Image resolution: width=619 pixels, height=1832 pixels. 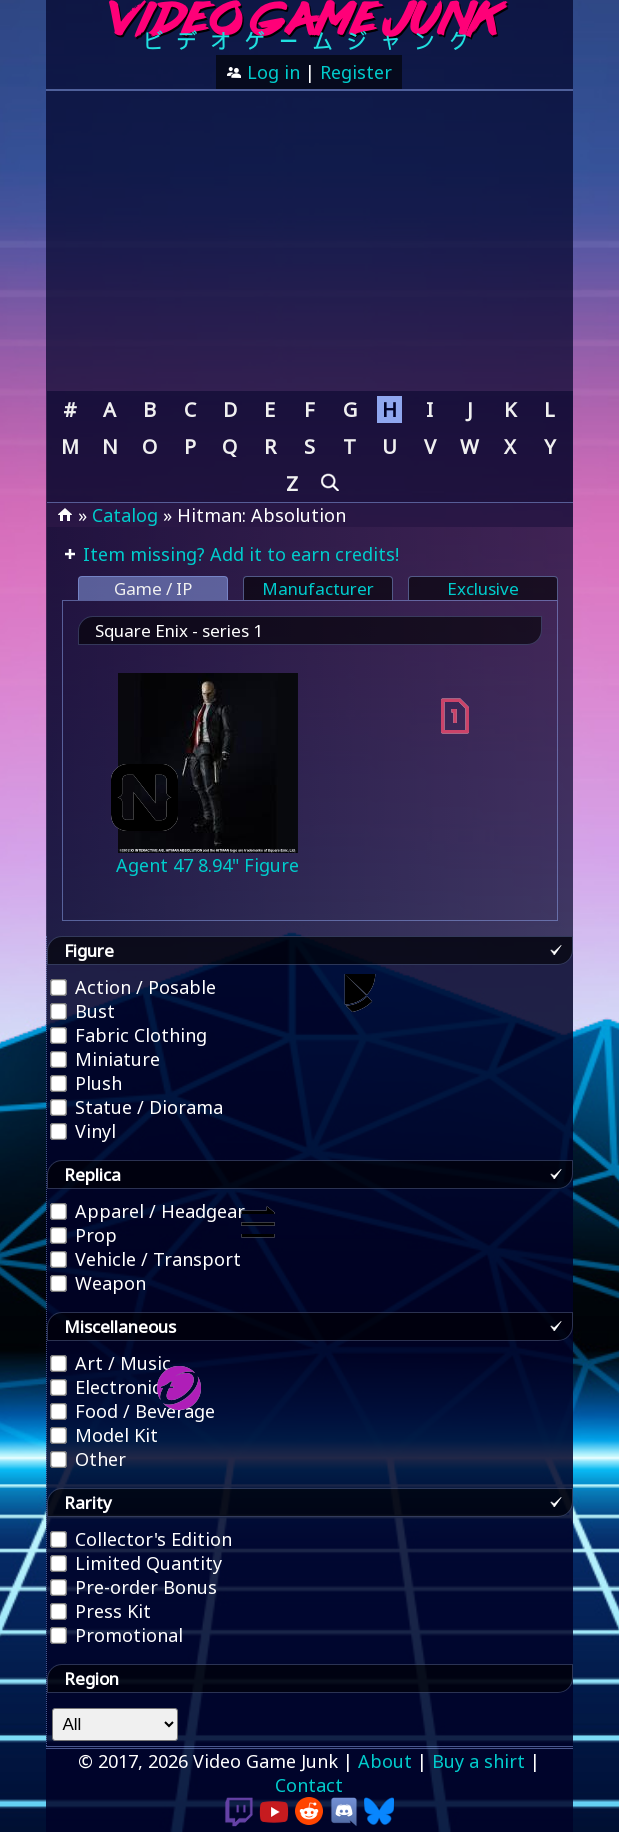 What do you see at coordinates (360, 993) in the screenshot?
I see `open Poetry package manager` at bounding box center [360, 993].